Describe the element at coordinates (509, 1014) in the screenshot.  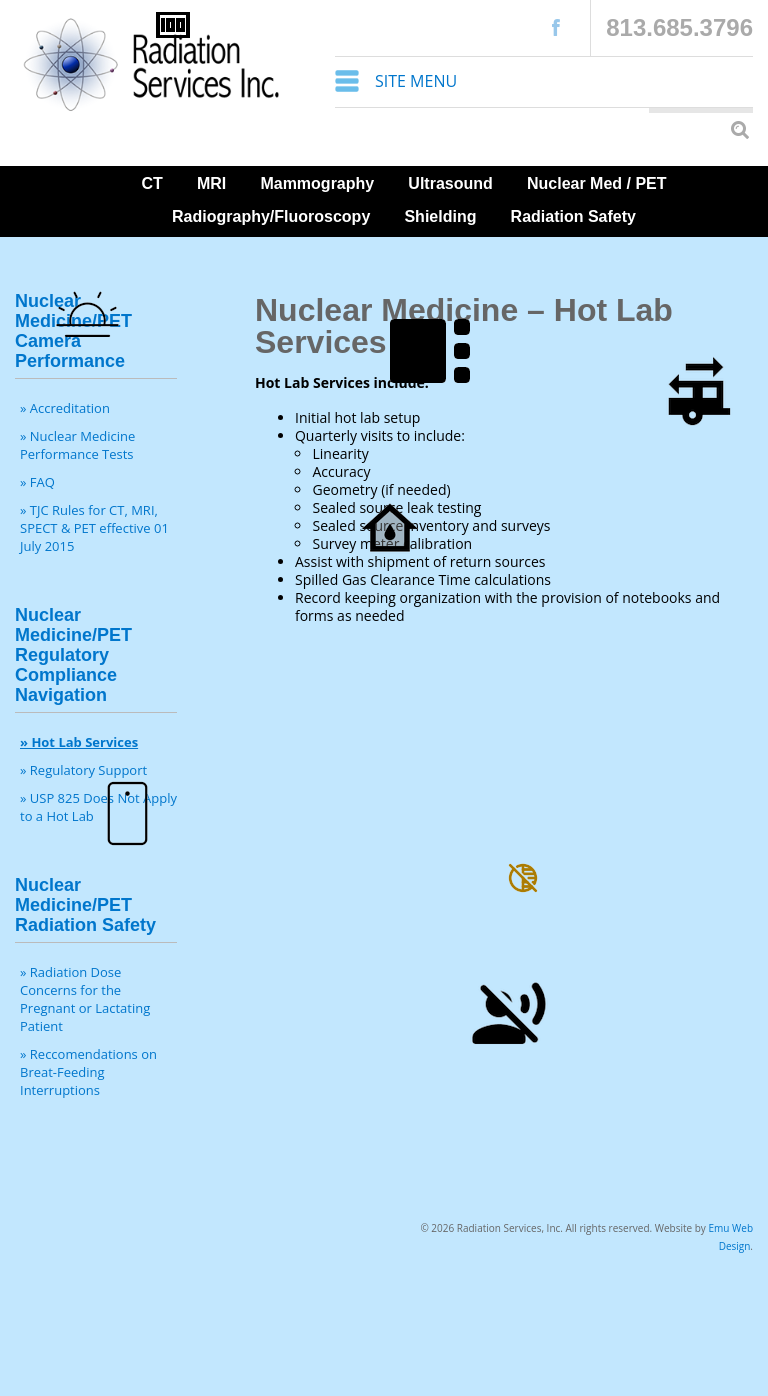
I see `mute voice narration or screen reader` at that location.